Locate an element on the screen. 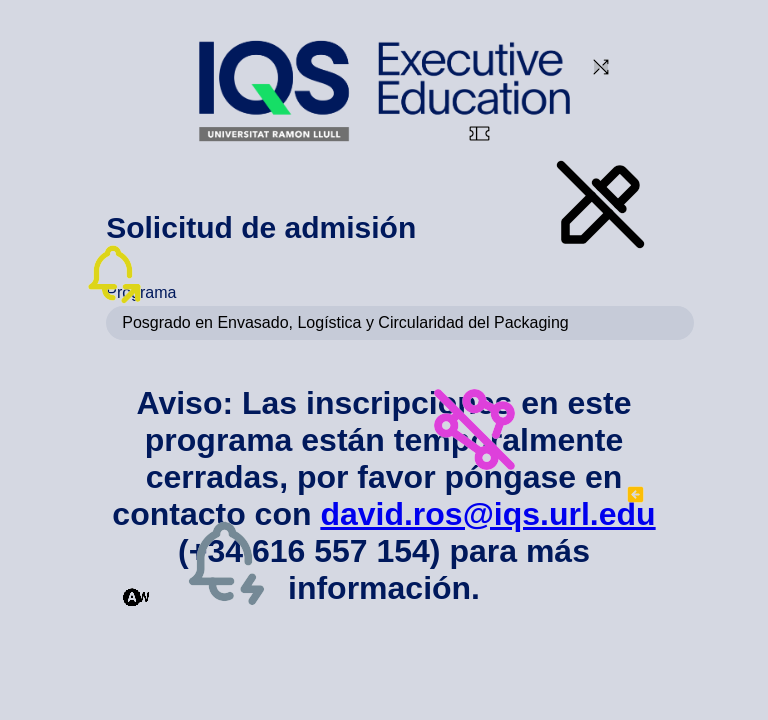 The width and height of the screenshot is (768, 720). disable polygon drawing tool is located at coordinates (474, 429).